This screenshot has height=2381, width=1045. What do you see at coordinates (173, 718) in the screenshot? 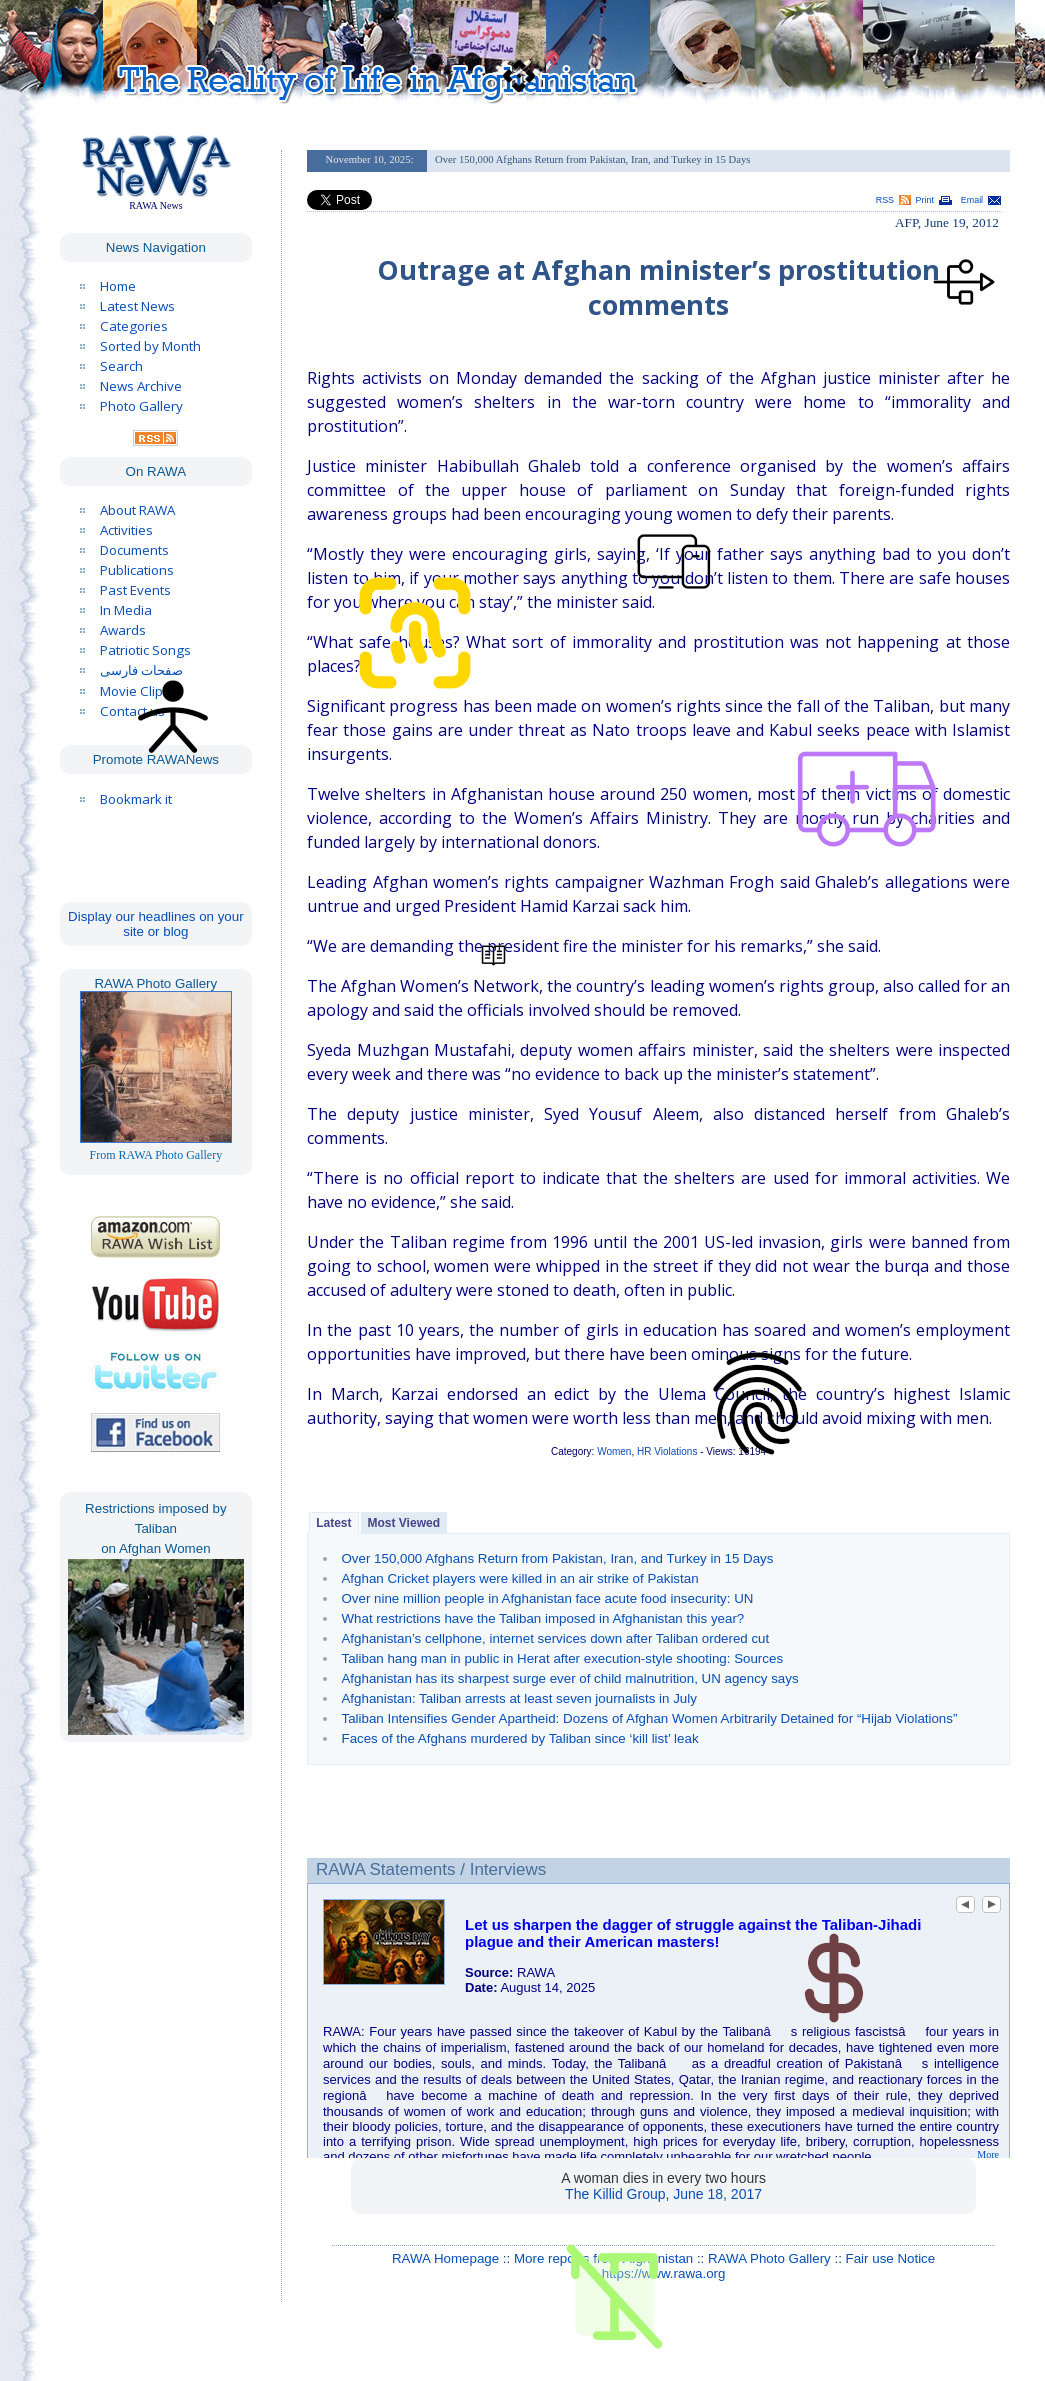
I see `view user profile` at bounding box center [173, 718].